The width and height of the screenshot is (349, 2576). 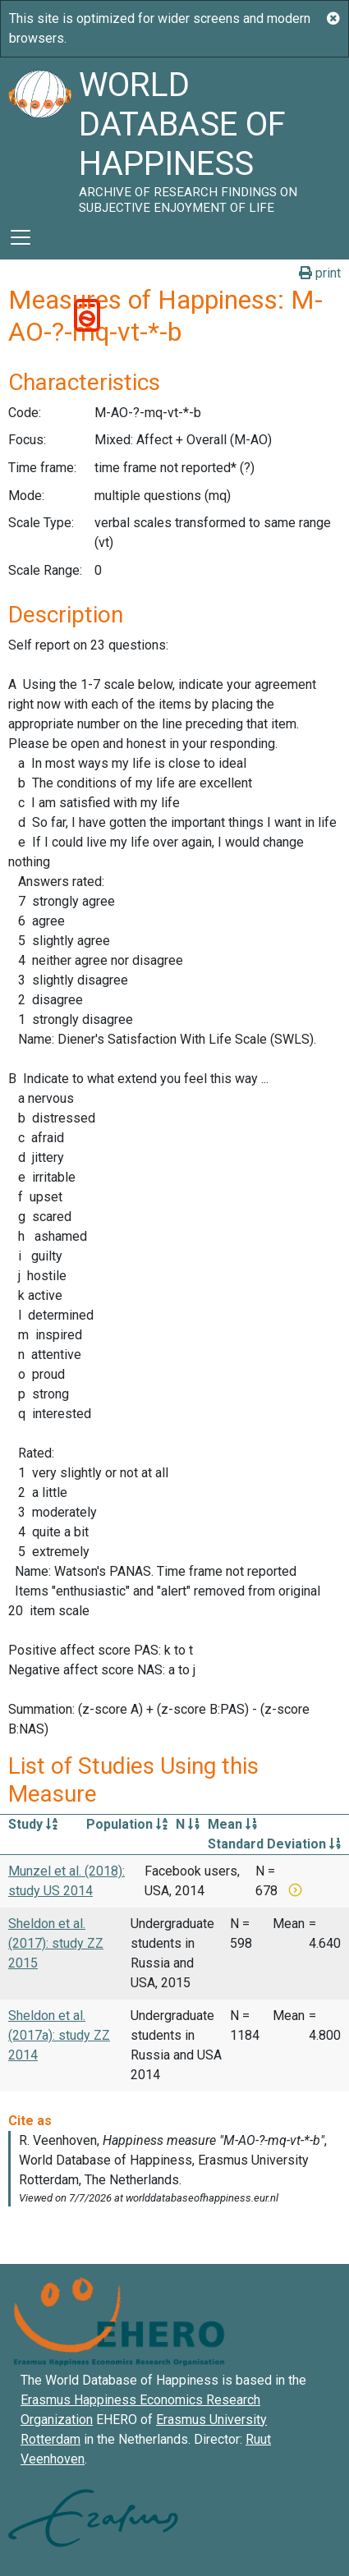 What do you see at coordinates (295, 1890) in the screenshot?
I see `go to next item or step` at bounding box center [295, 1890].